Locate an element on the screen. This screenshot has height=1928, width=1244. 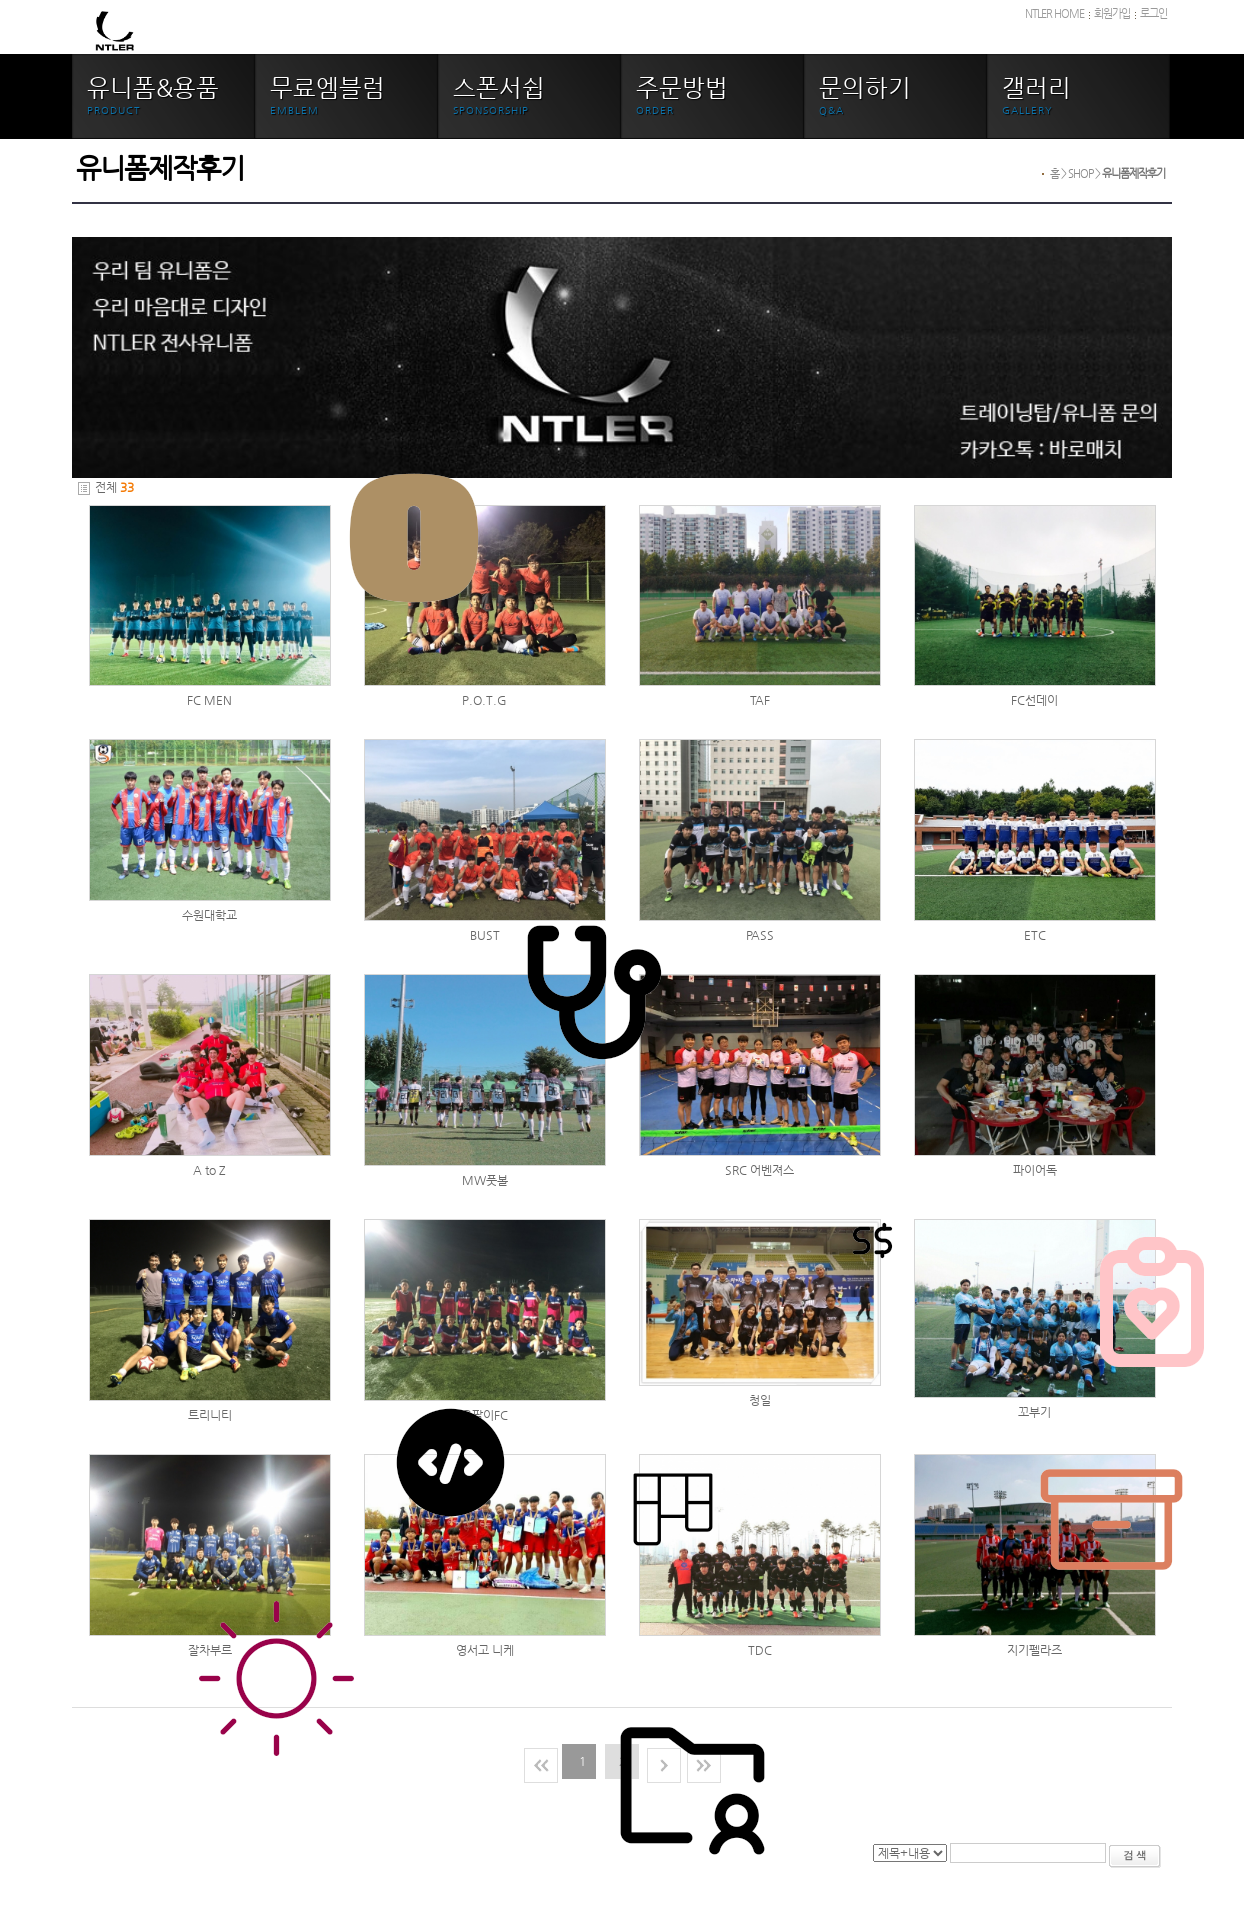
open kanban board view is located at coordinates (673, 1506).